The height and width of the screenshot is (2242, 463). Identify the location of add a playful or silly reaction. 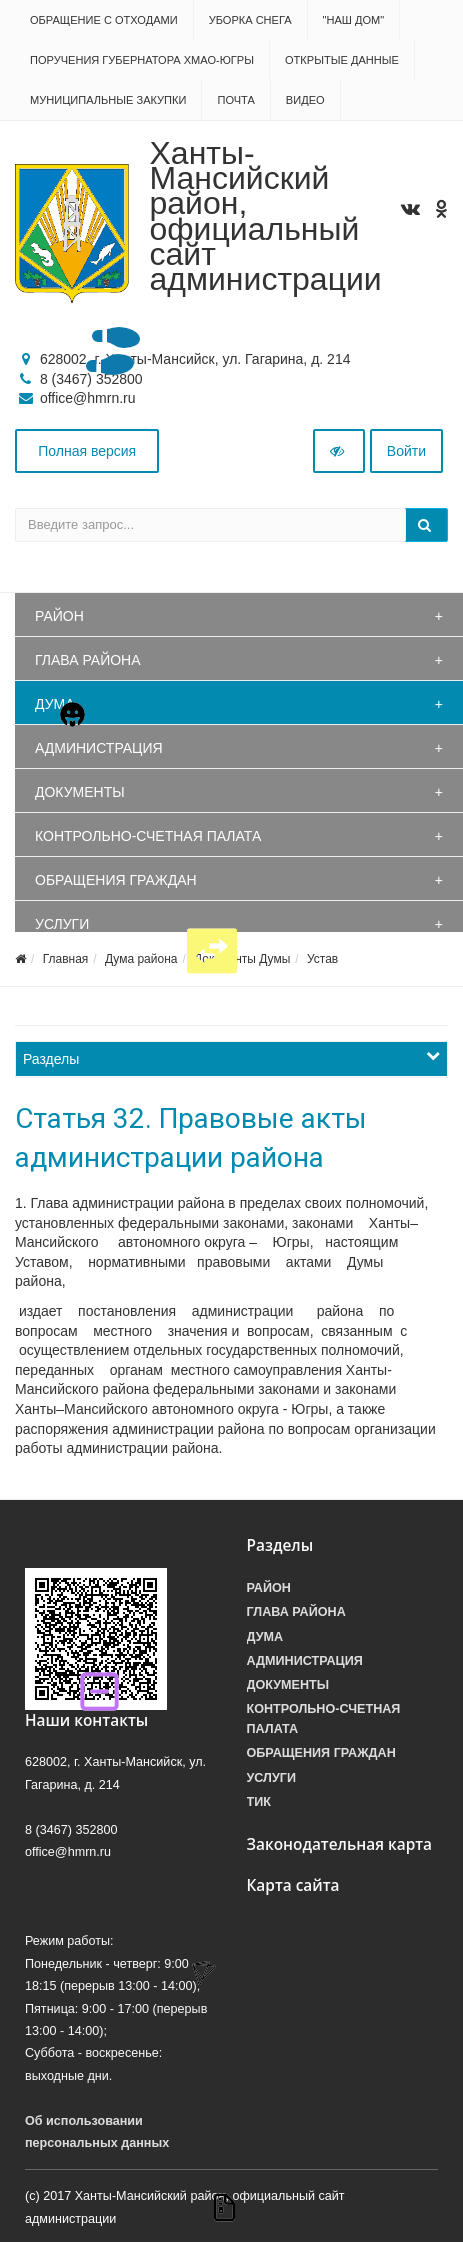
(72, 714).